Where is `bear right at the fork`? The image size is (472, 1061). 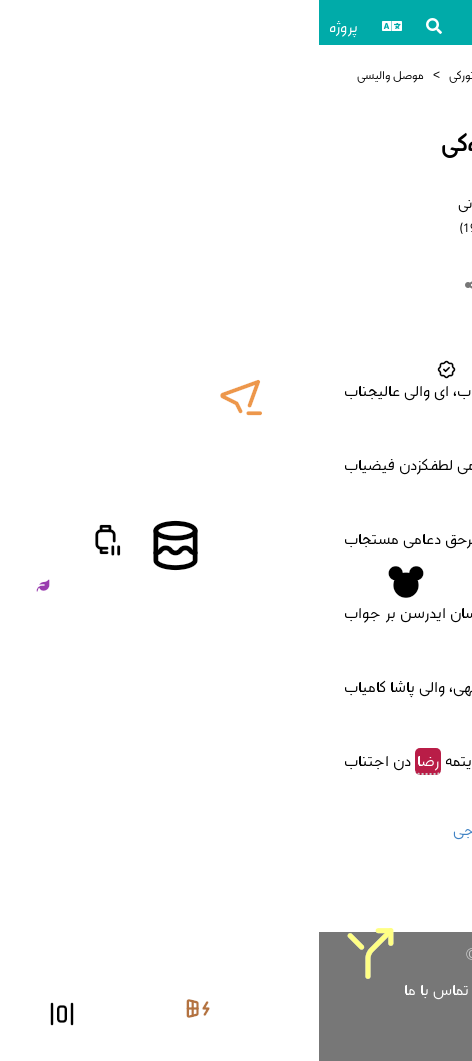 bear right at the fork is located at coordinates (370, 953).